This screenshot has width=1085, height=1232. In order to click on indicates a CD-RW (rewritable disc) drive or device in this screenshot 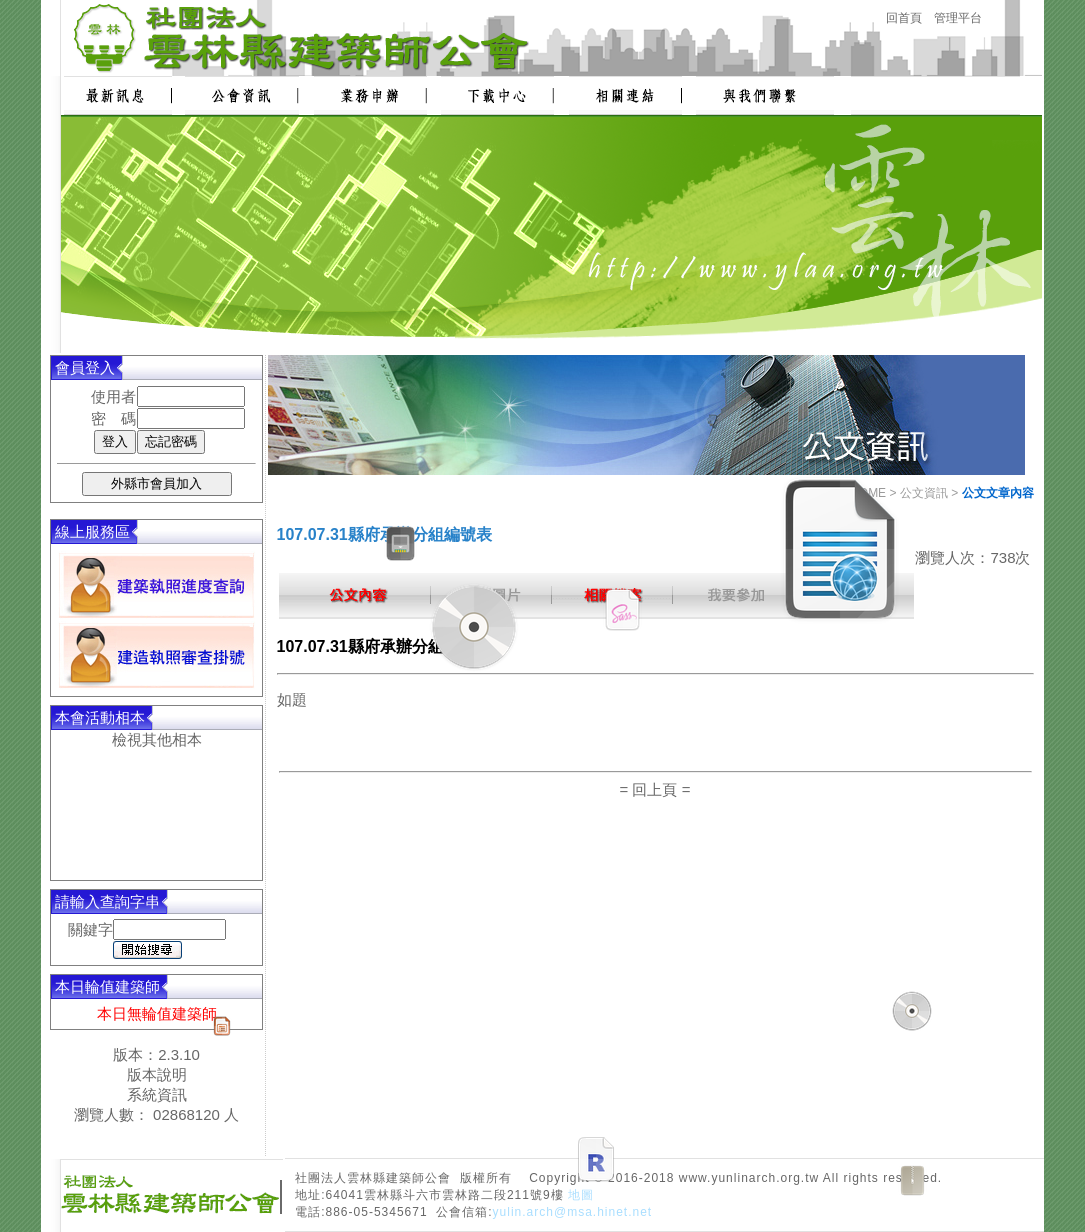, I will do `click(912, 1011)`.